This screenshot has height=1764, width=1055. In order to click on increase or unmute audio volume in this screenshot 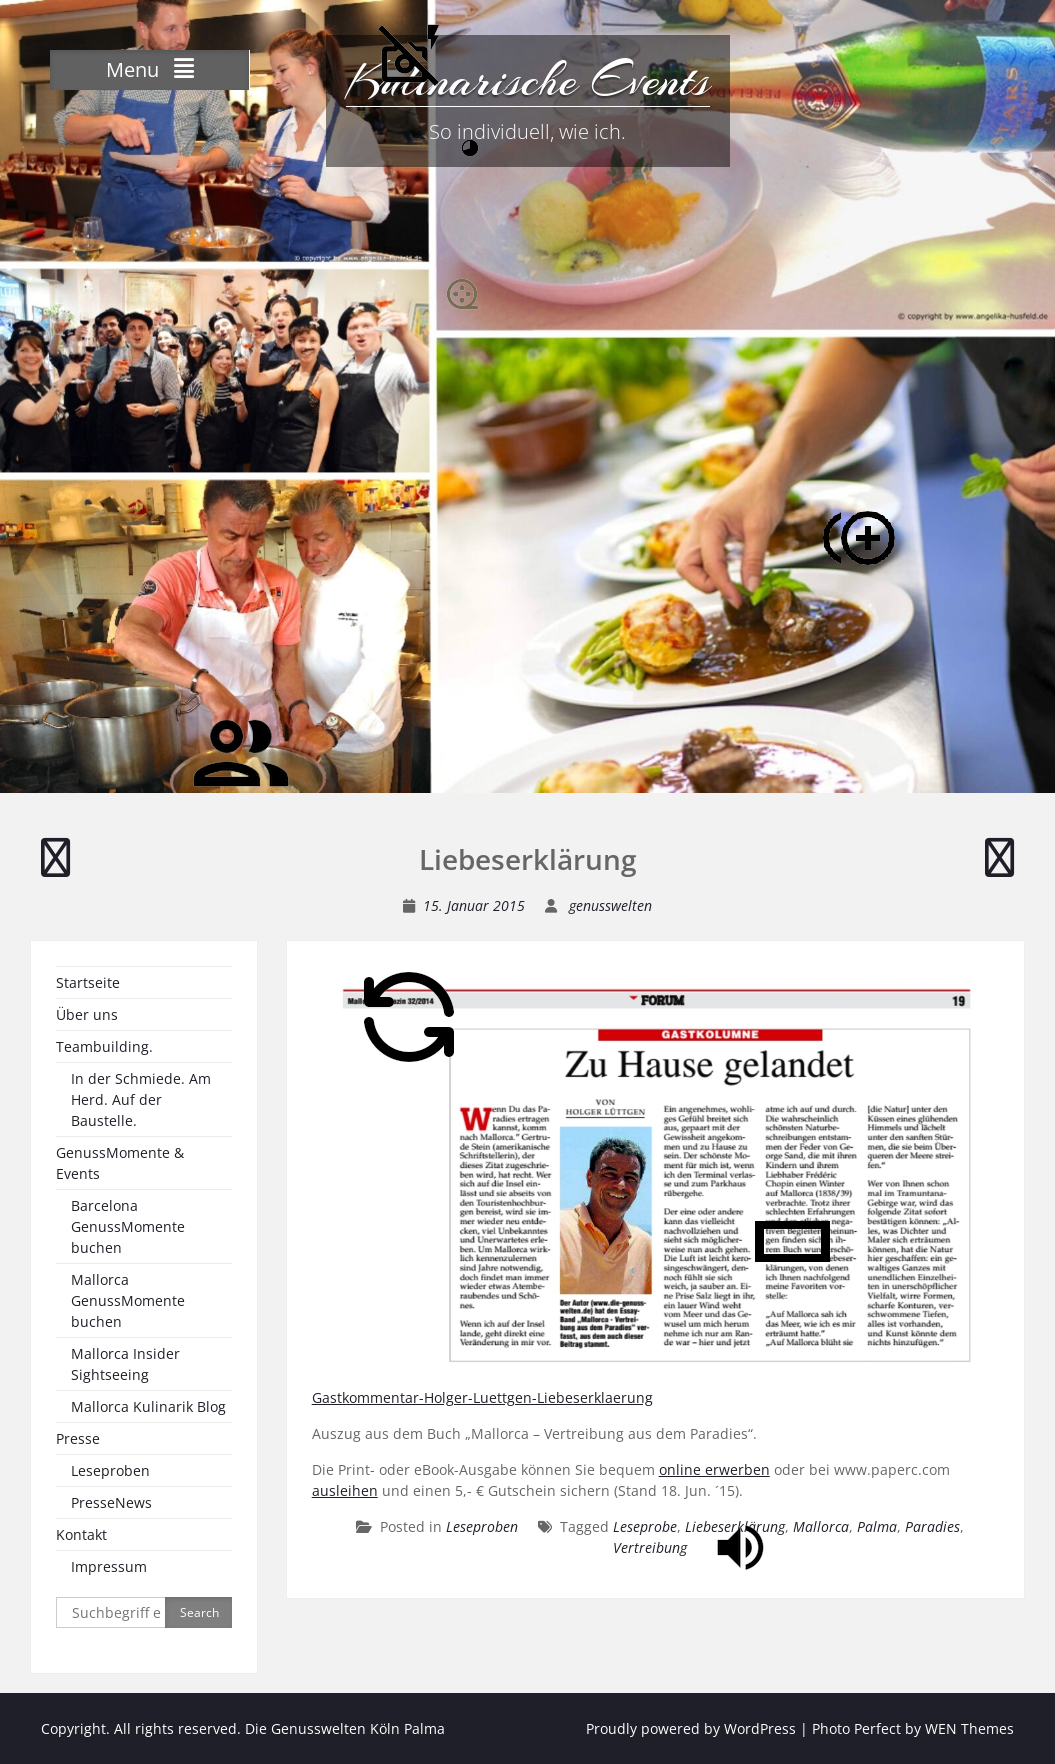, I will do `click(740, 1547)`.